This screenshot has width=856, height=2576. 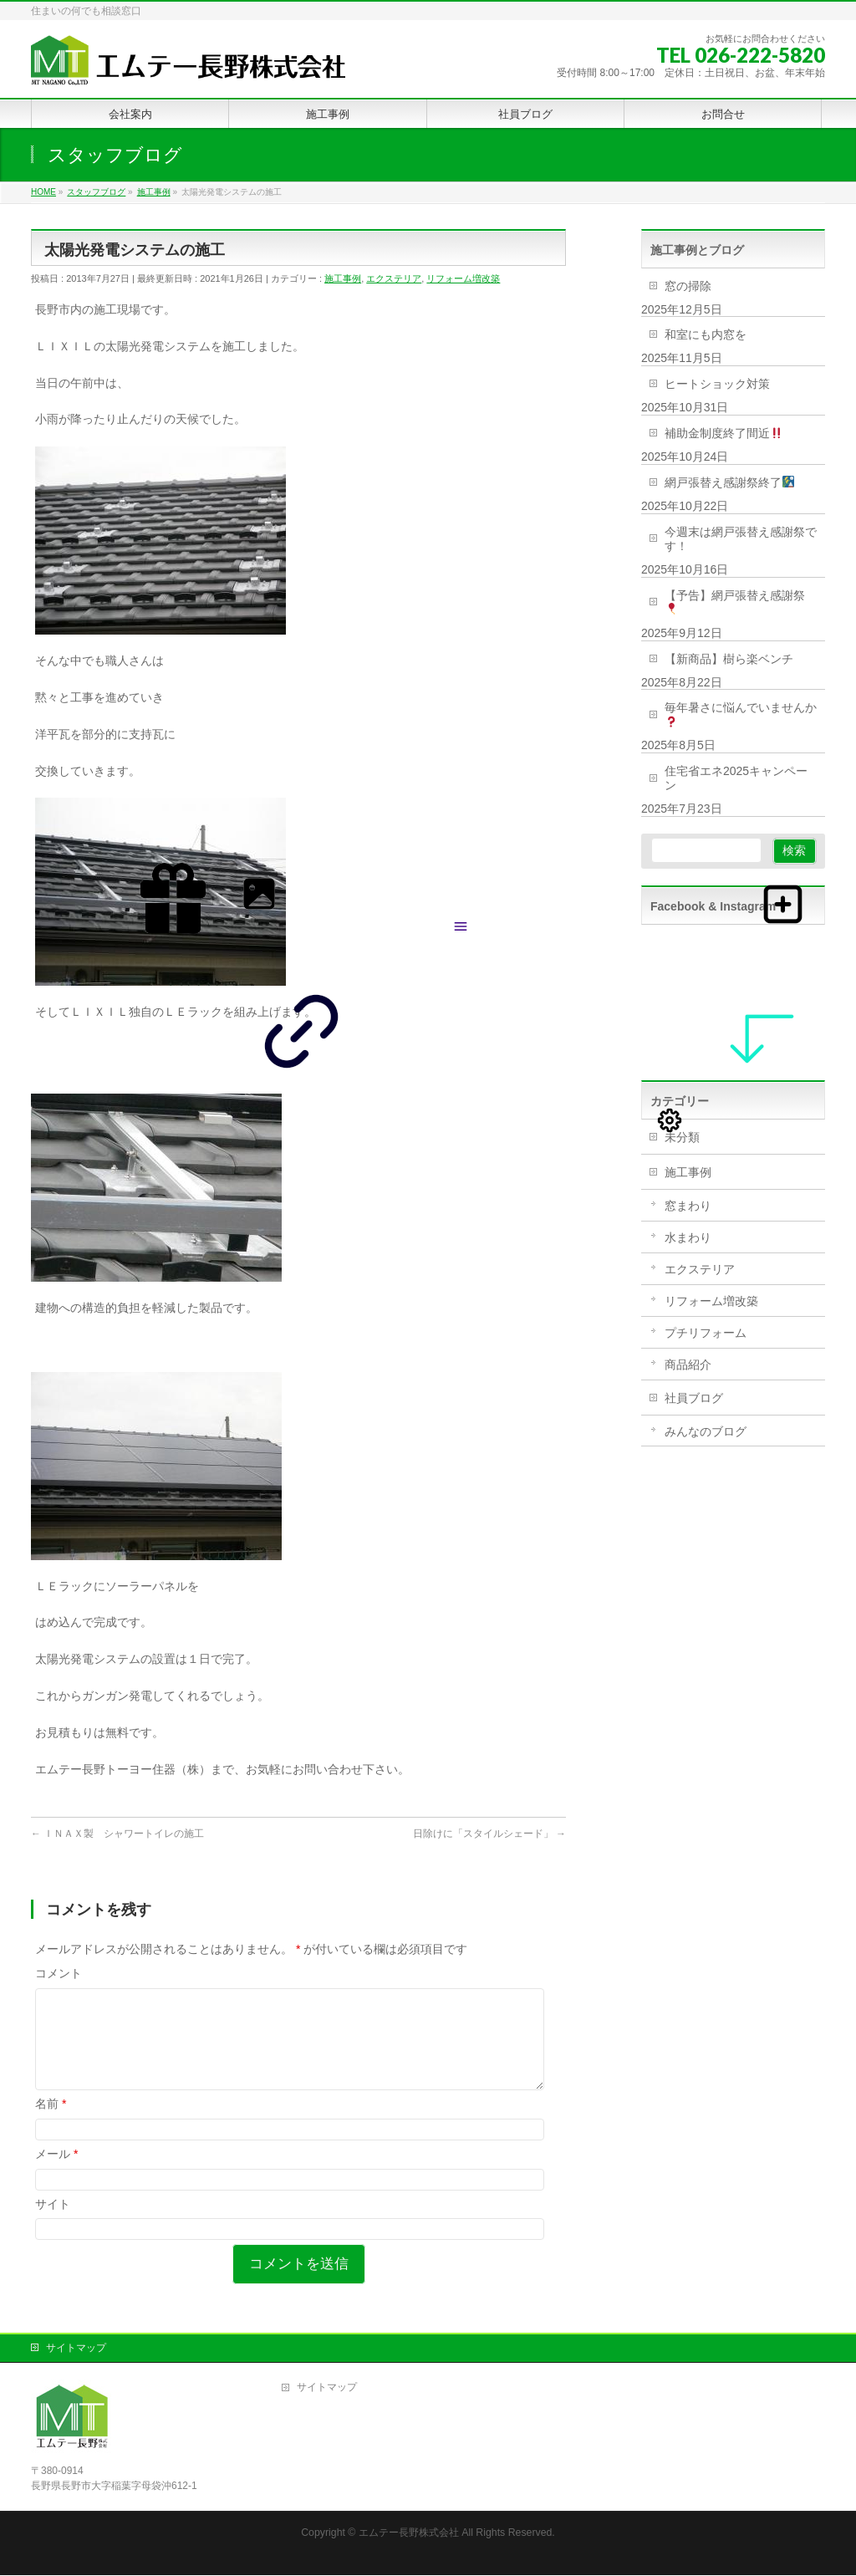 What do you see at coordinates (259, 894) in the screenshot?
I see `view image or photo` at bounding box center [259, 894].